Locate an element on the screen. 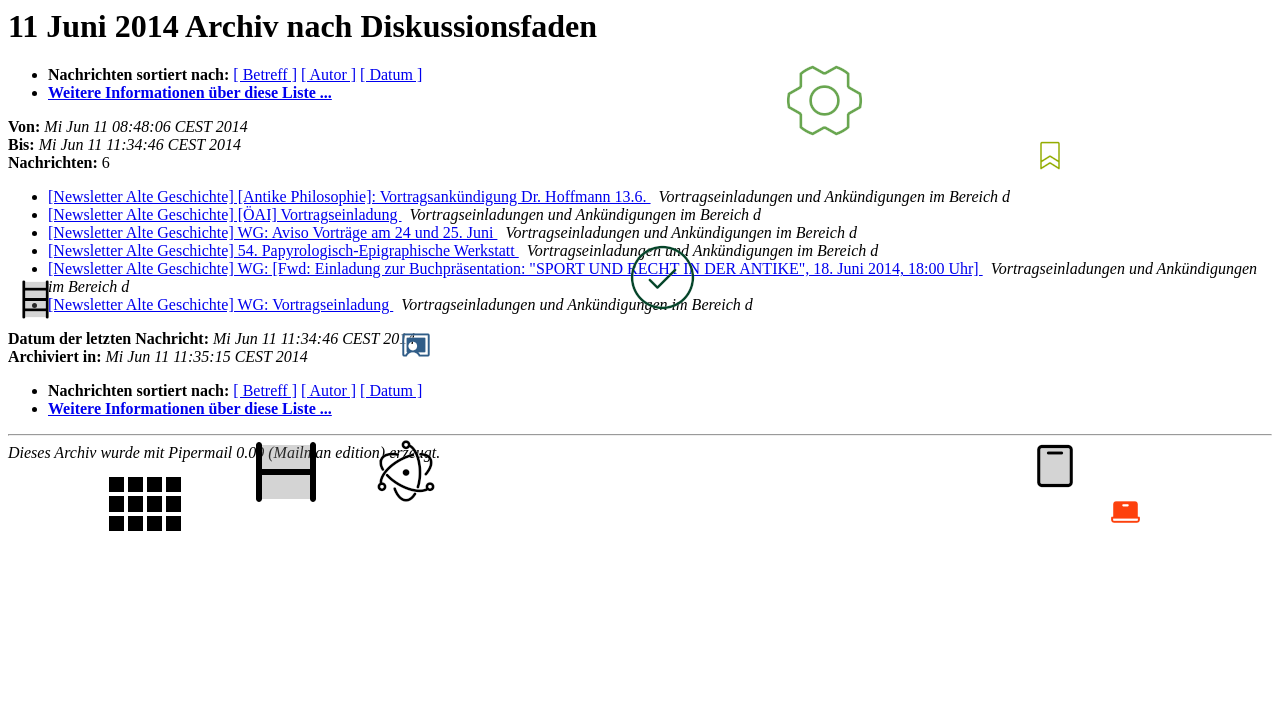 The width and height of the screenshot is (1280, 720). format text as a heading is located at coordinates (286, 472).